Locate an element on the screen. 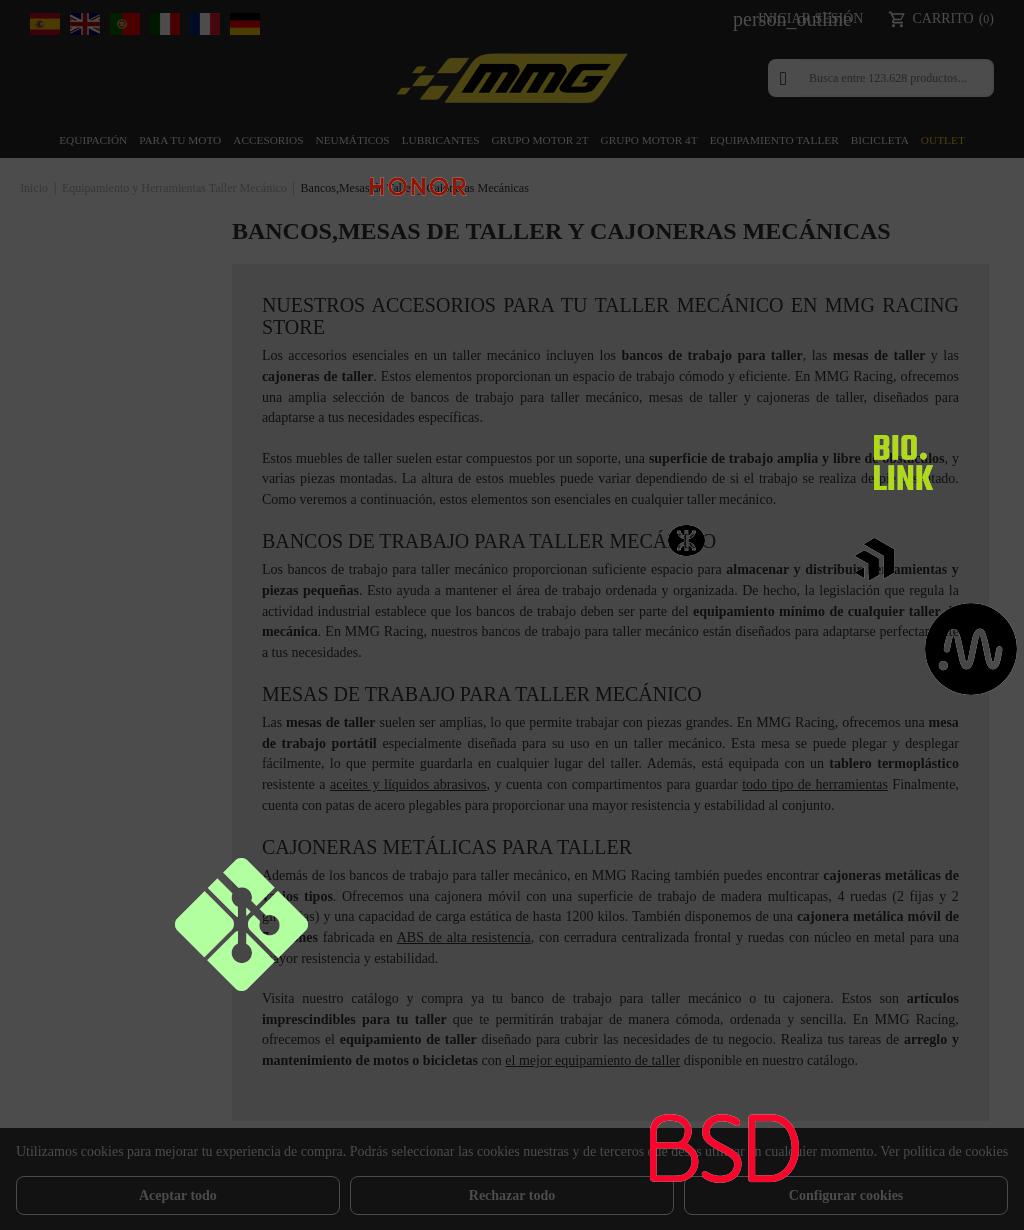 The image size is (1024, 1230). BSD operating system logo is located at coordinates (724, 1148).